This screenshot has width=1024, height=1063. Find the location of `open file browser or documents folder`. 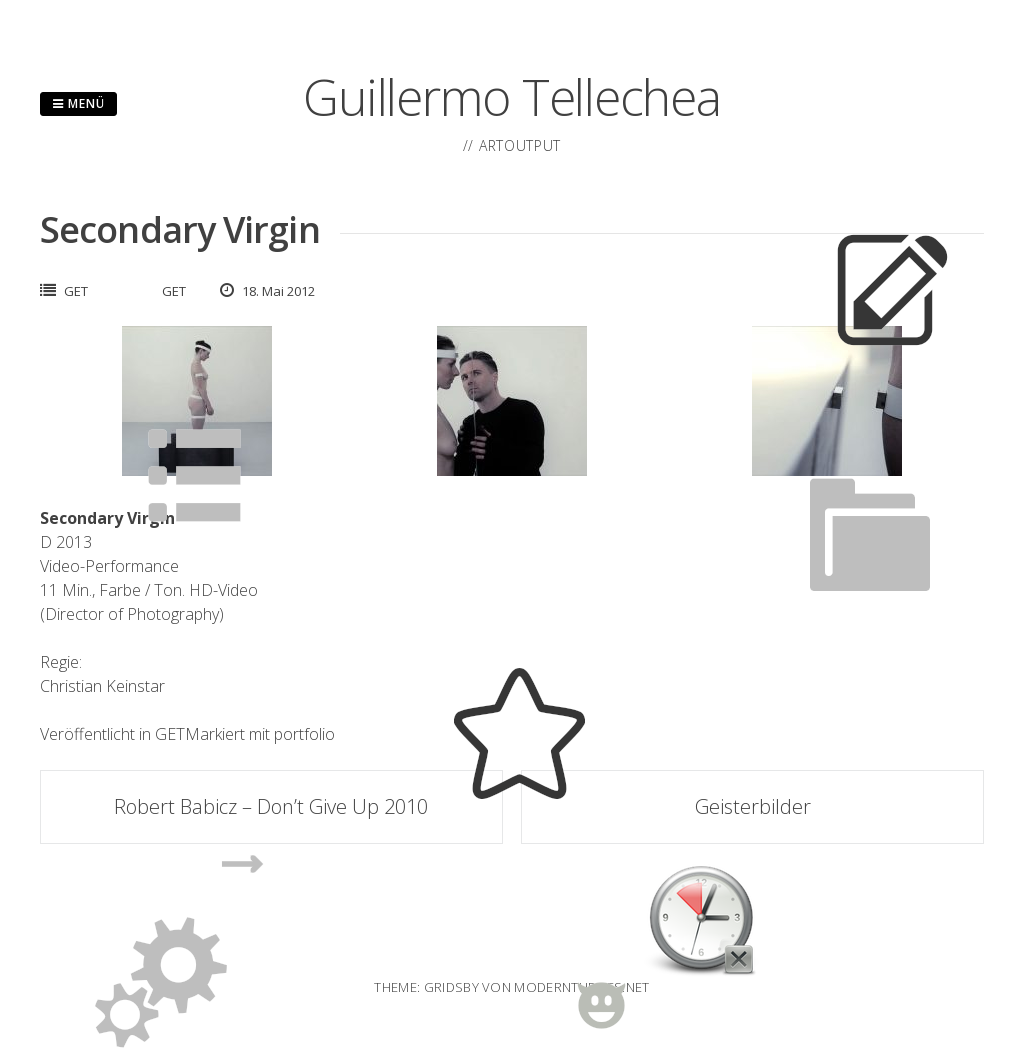

open file browser or documents folder is located at coordinates (870, 531).